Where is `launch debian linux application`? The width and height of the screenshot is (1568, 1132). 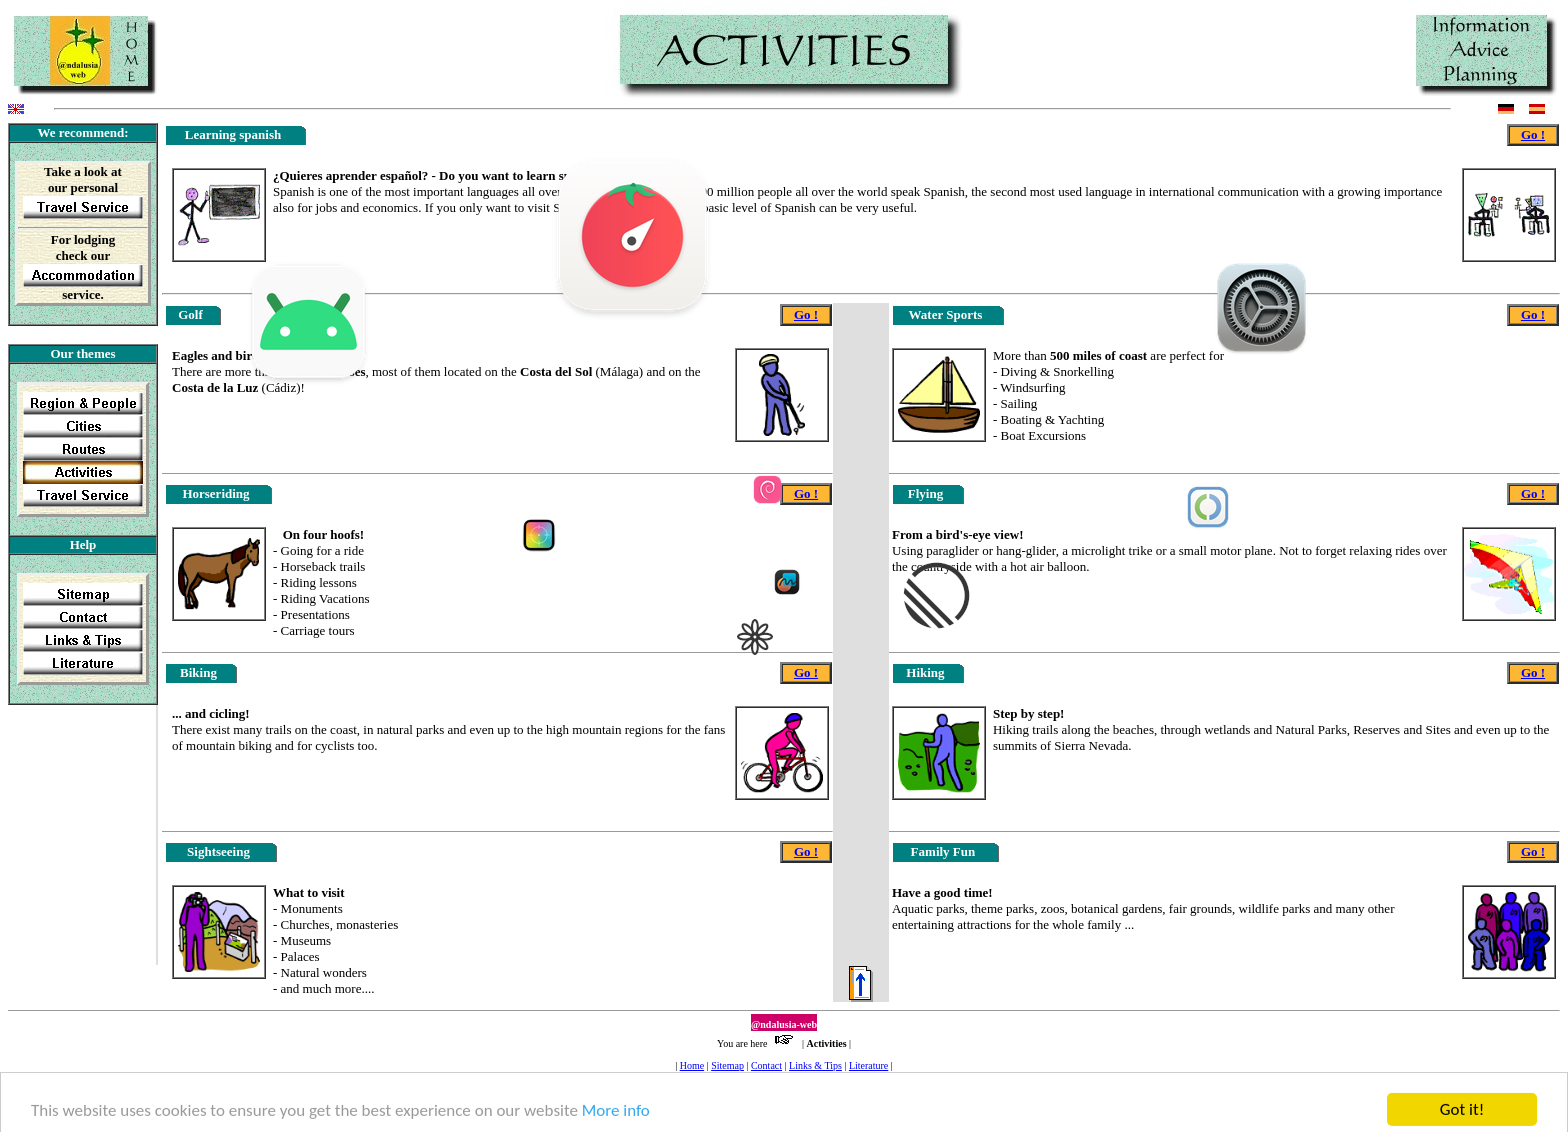
launch debian linux application is located at coordinates (767, 489).